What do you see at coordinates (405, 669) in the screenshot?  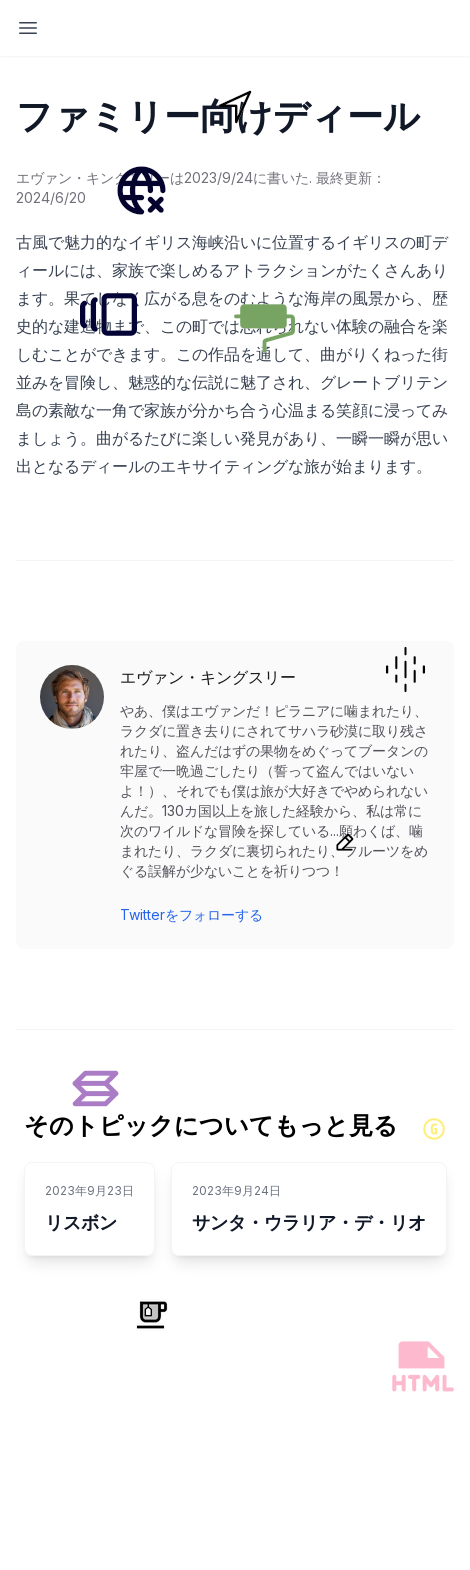 I see `open google podcasts` at bounding box center [405, 669].